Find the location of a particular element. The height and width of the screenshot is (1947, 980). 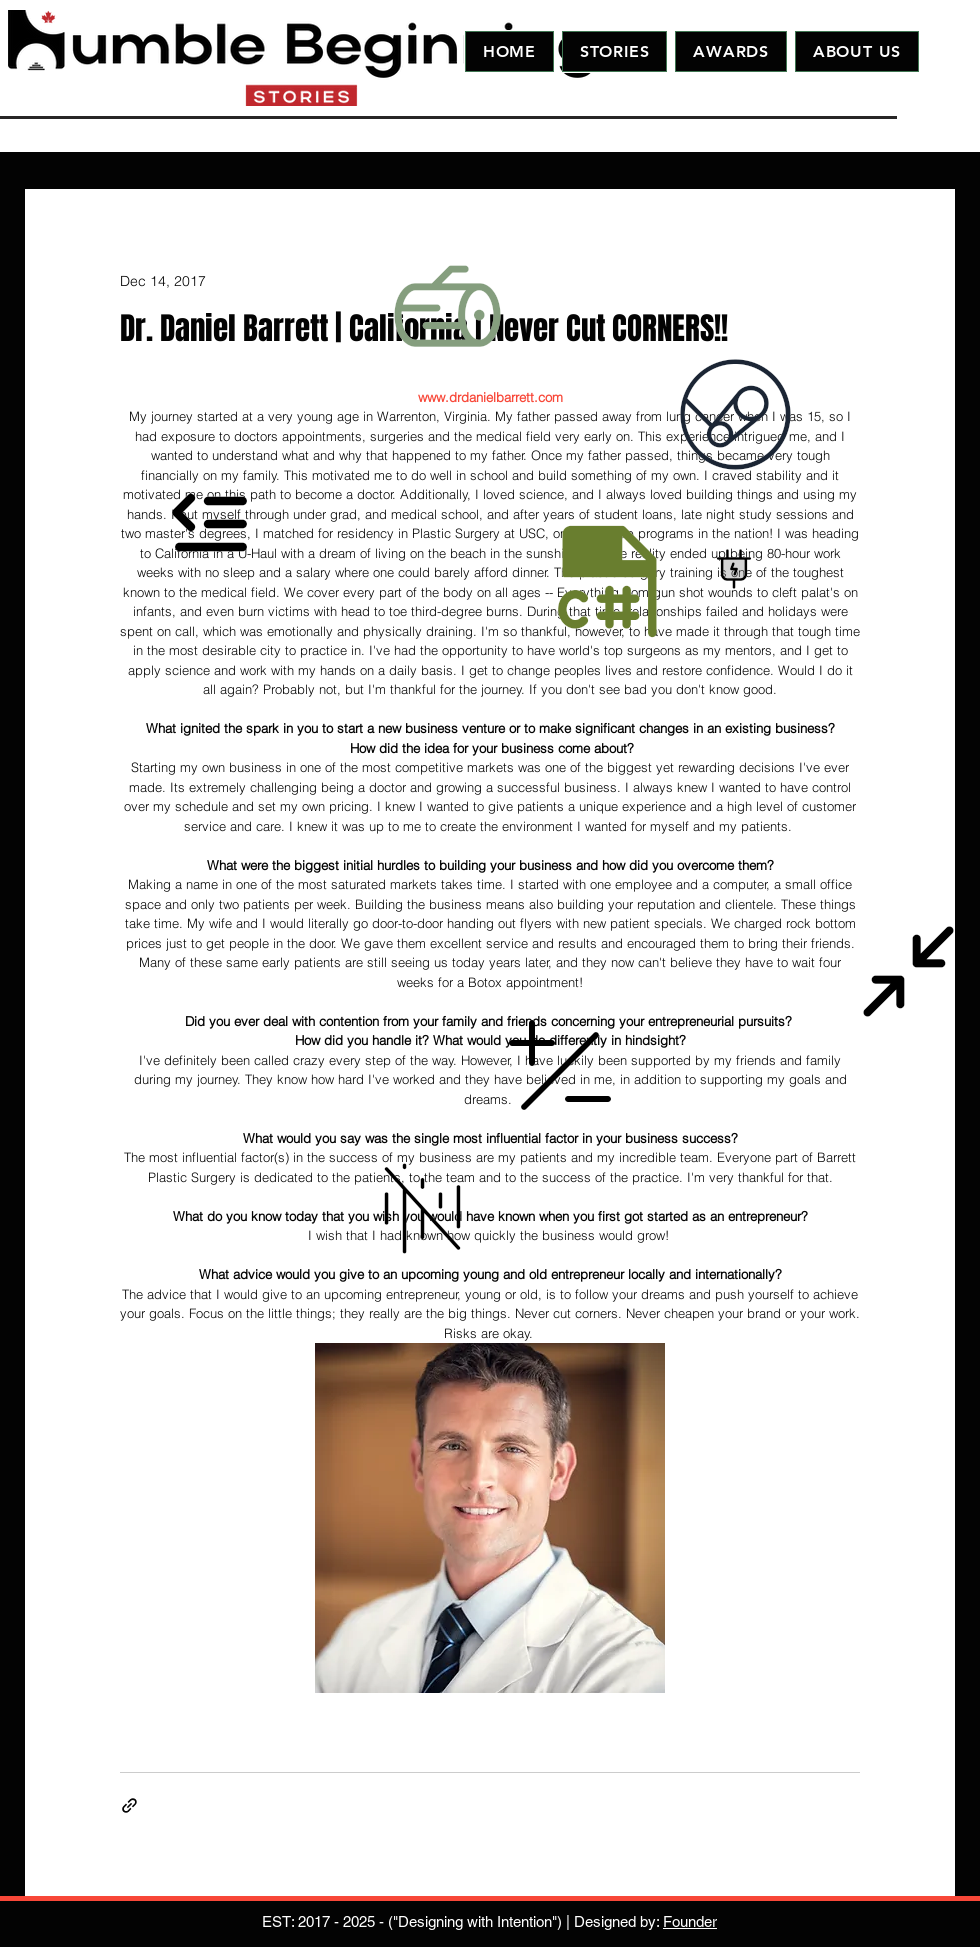

open a C# source code file is located at coordinates (609, 581).